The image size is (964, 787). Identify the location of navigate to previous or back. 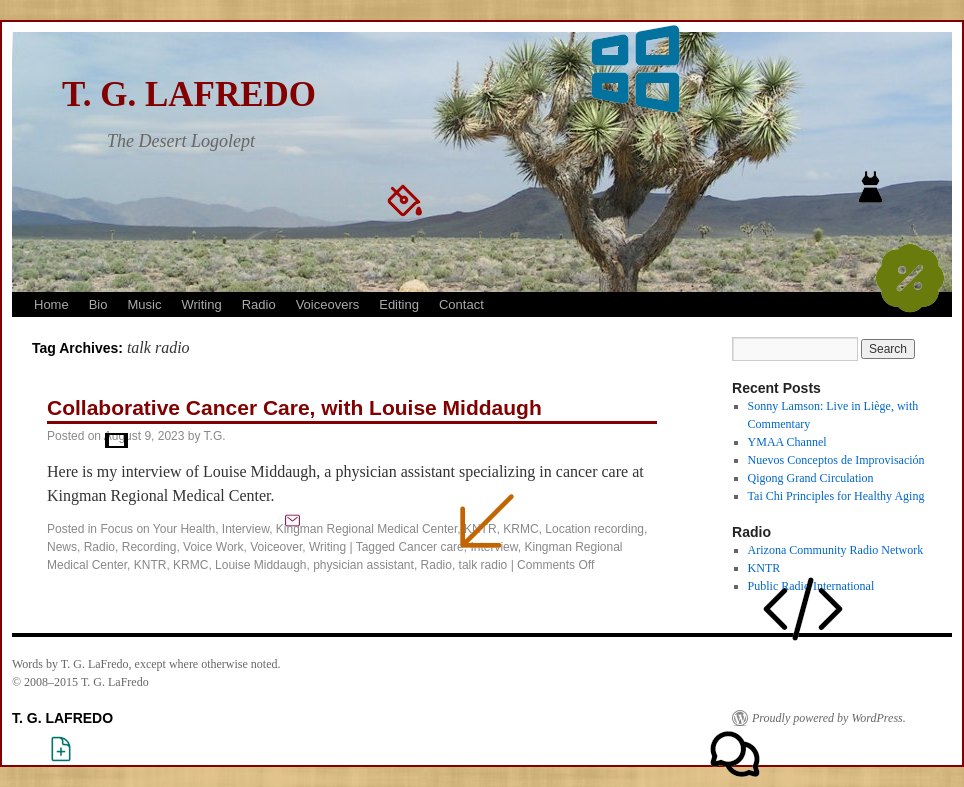
(487, 521).